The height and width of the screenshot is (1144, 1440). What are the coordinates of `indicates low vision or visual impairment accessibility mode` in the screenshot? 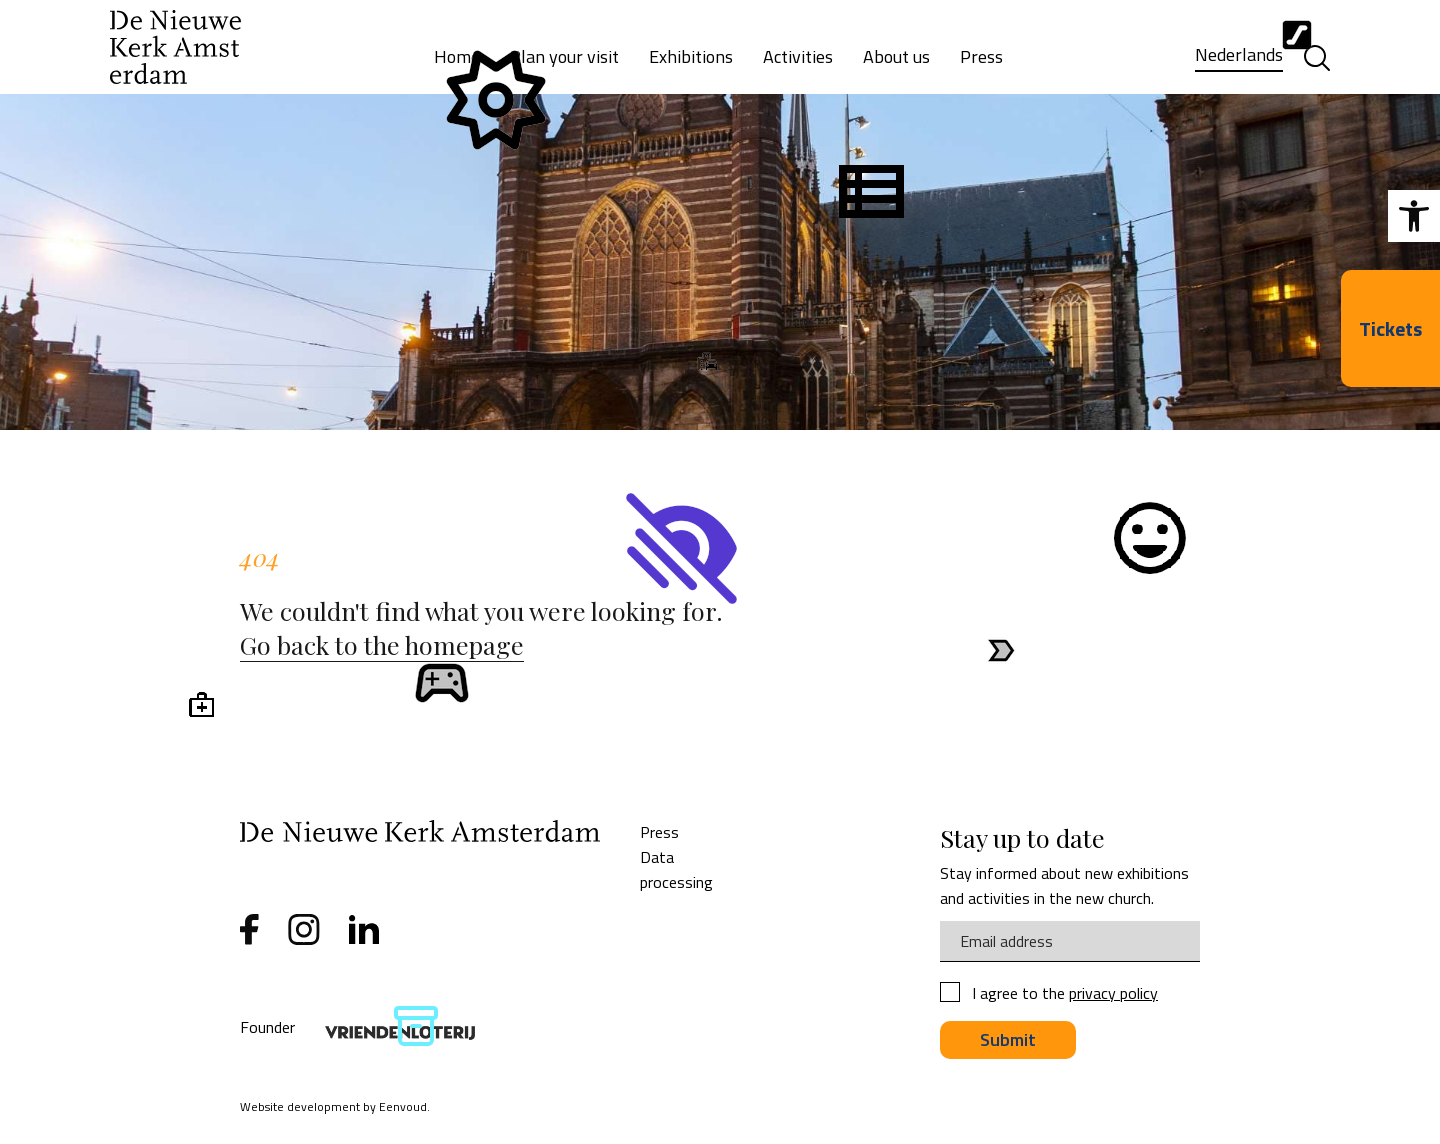 It's located at (681, 548).